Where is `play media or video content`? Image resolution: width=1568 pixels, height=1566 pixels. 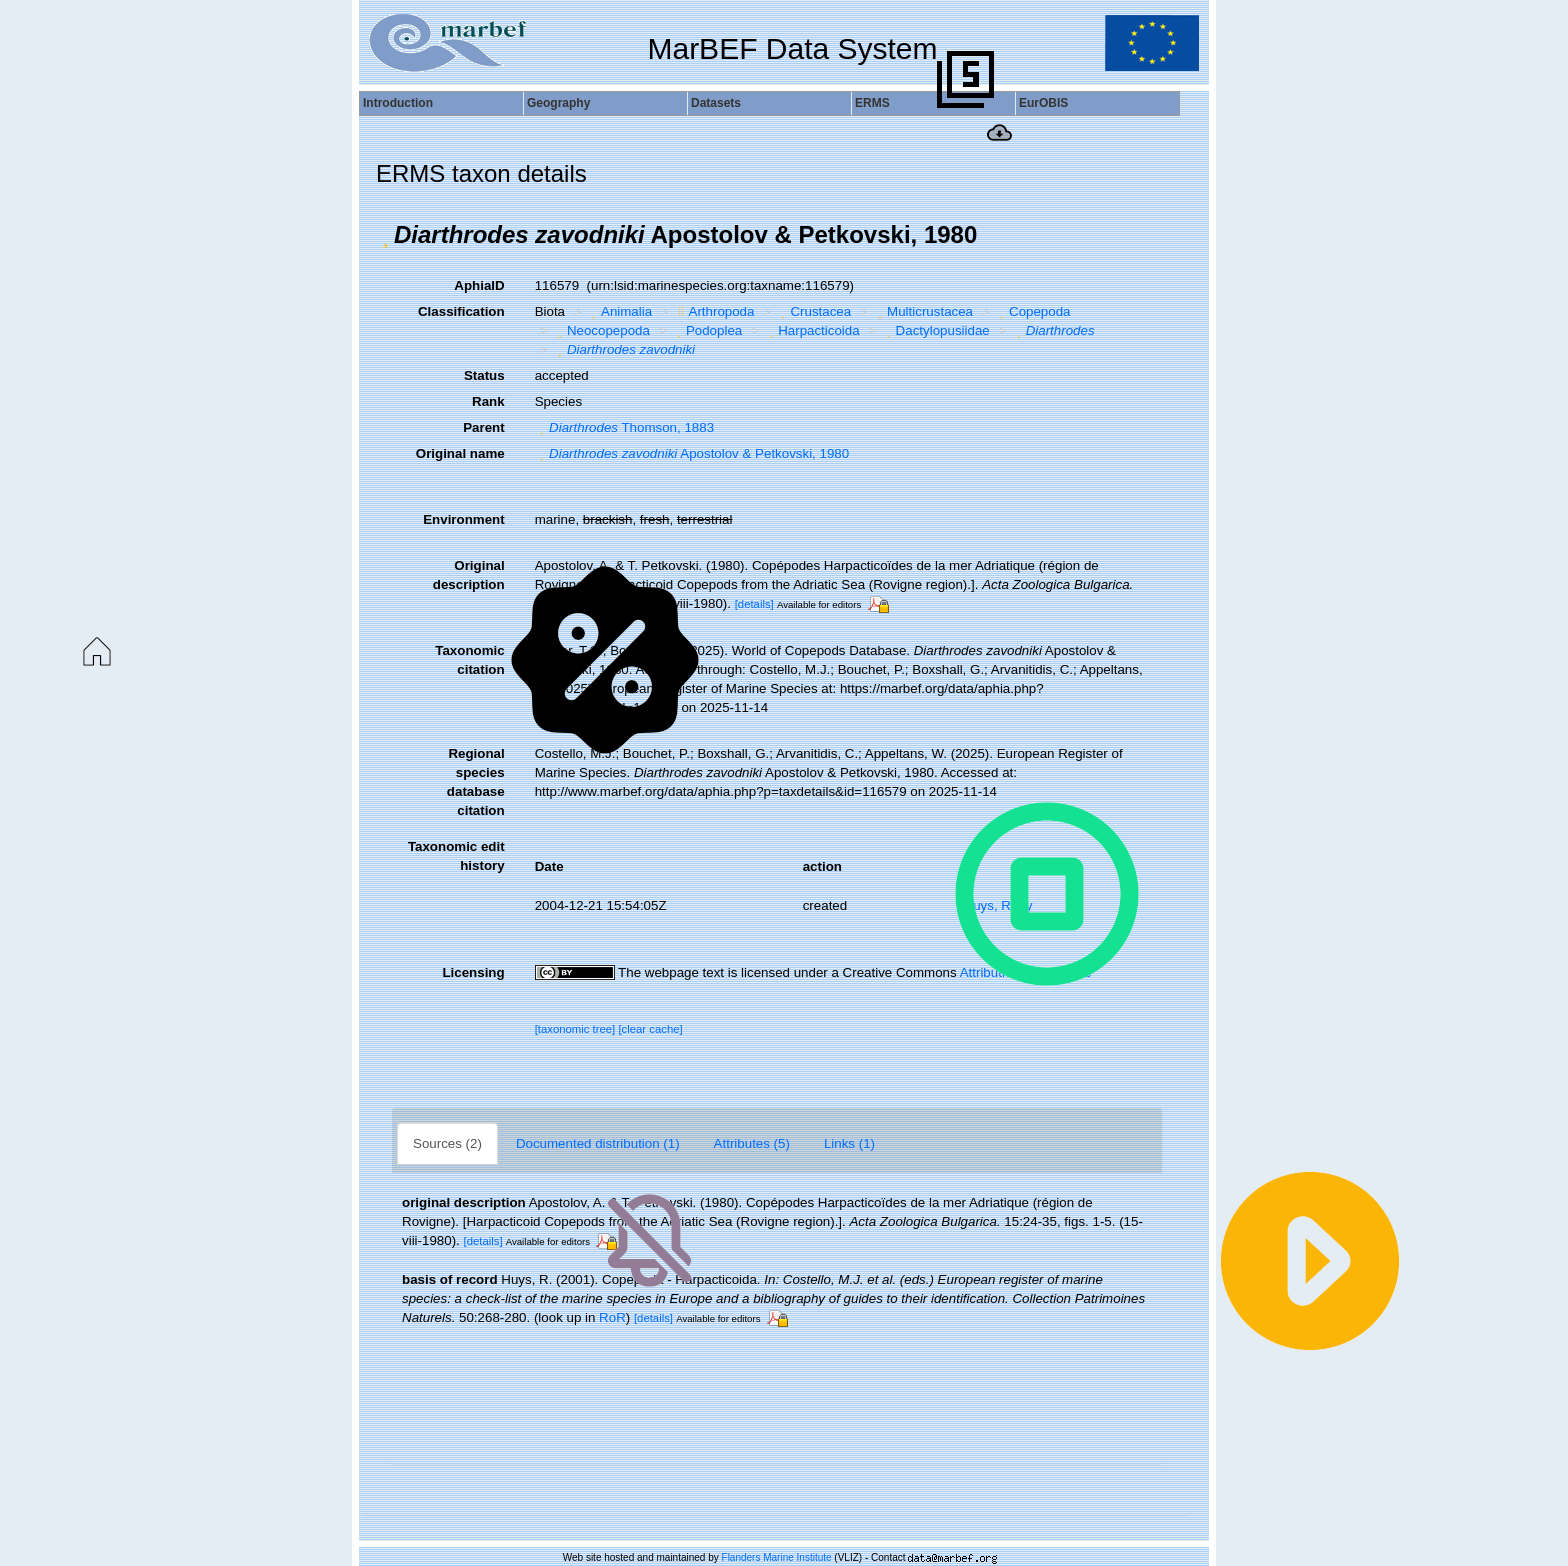 play media or video content is located at coordinates (1310, 1261).